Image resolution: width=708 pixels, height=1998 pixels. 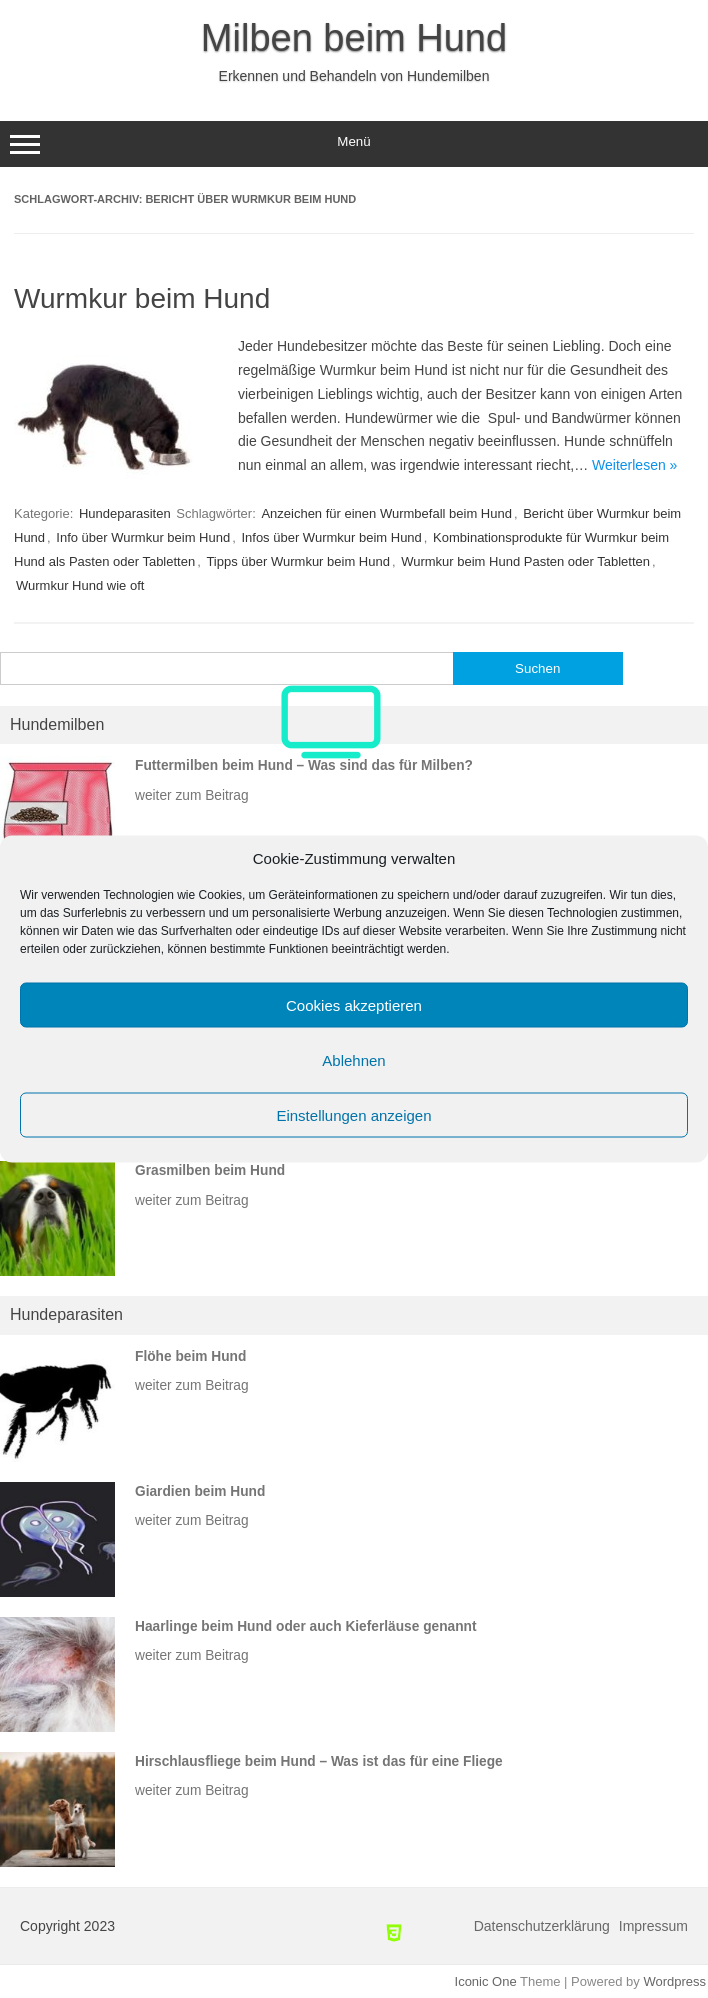 I want to click on CSS3 stylesheet language logo, so click(x=394, y=1933).